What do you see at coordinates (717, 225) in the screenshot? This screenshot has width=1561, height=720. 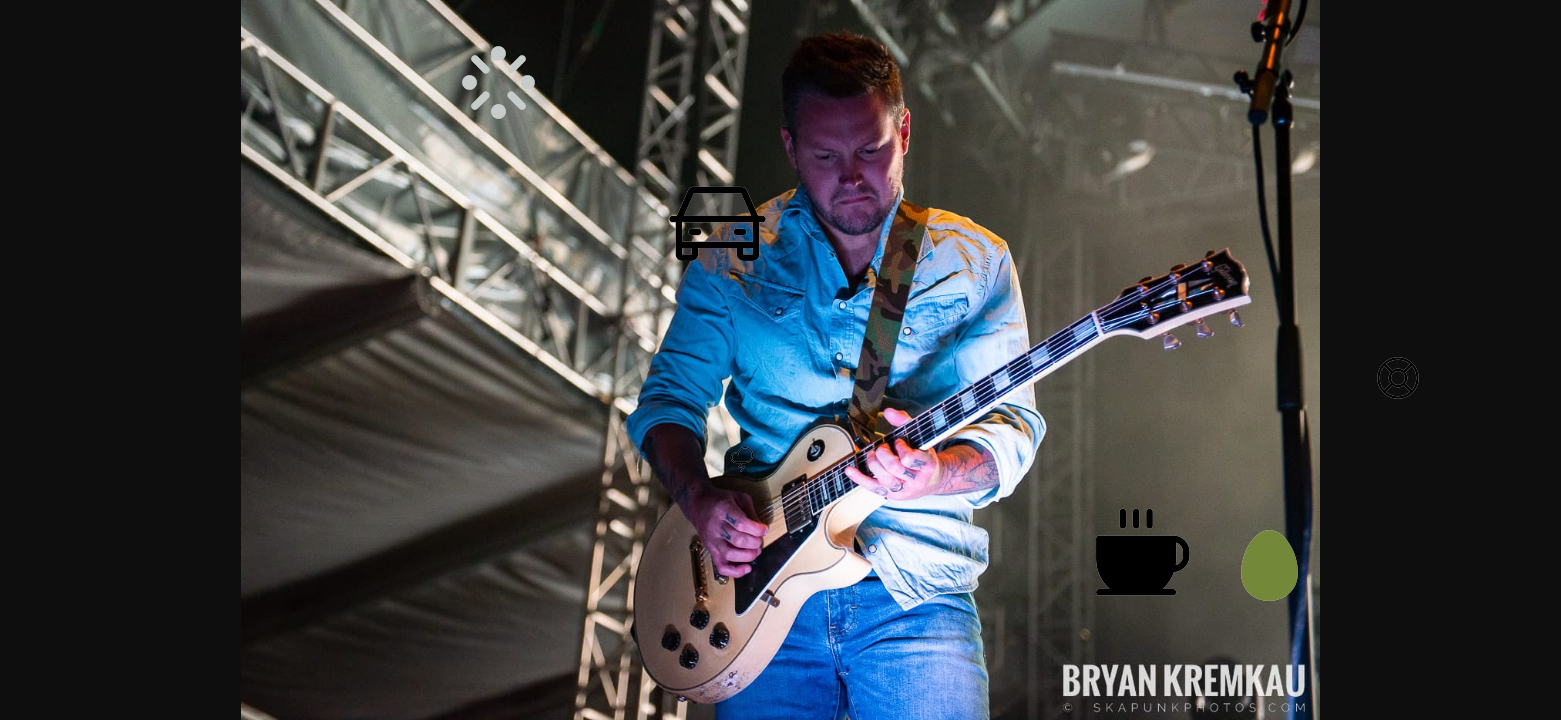 I see `access vehicle or car-related features` at bounding box center [717, 225].